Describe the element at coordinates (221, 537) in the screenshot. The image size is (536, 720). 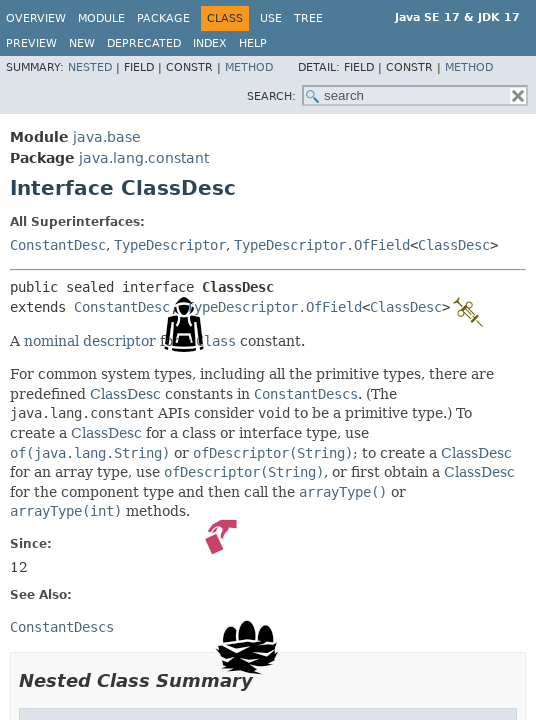
I see `play a card from your hand` at that location.